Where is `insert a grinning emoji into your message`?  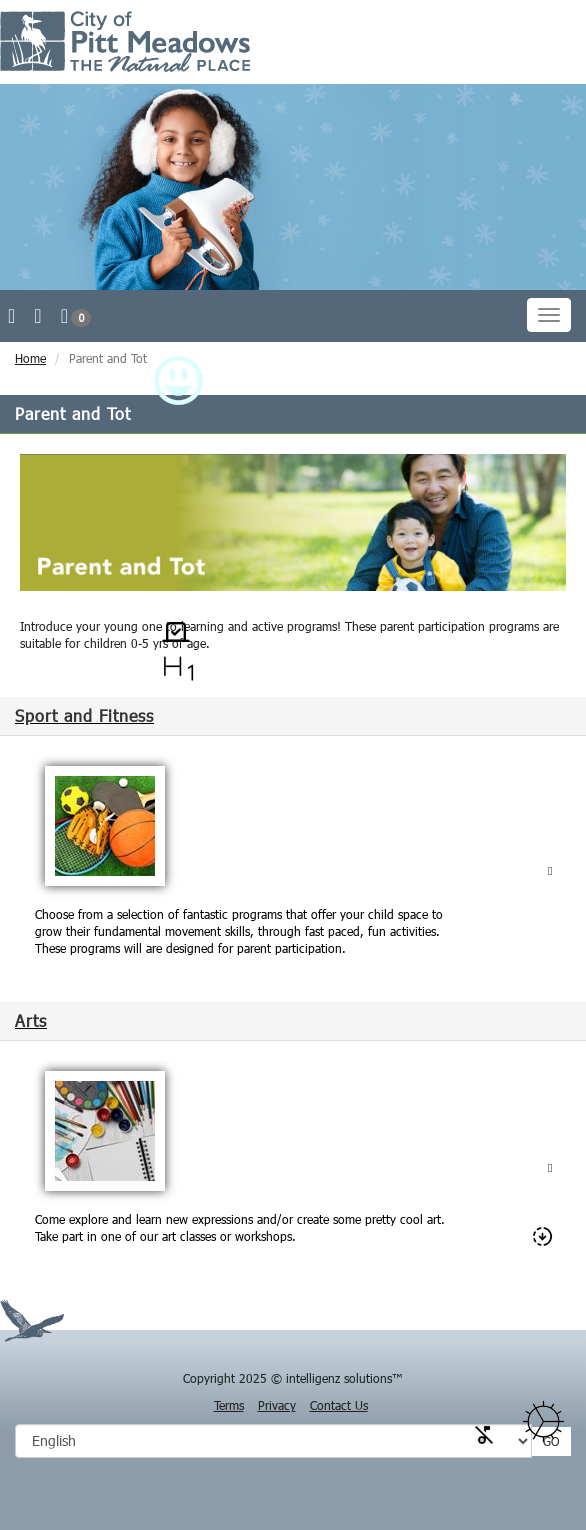 insert a grinning emoji into your message is located at coordinates (178, 380).